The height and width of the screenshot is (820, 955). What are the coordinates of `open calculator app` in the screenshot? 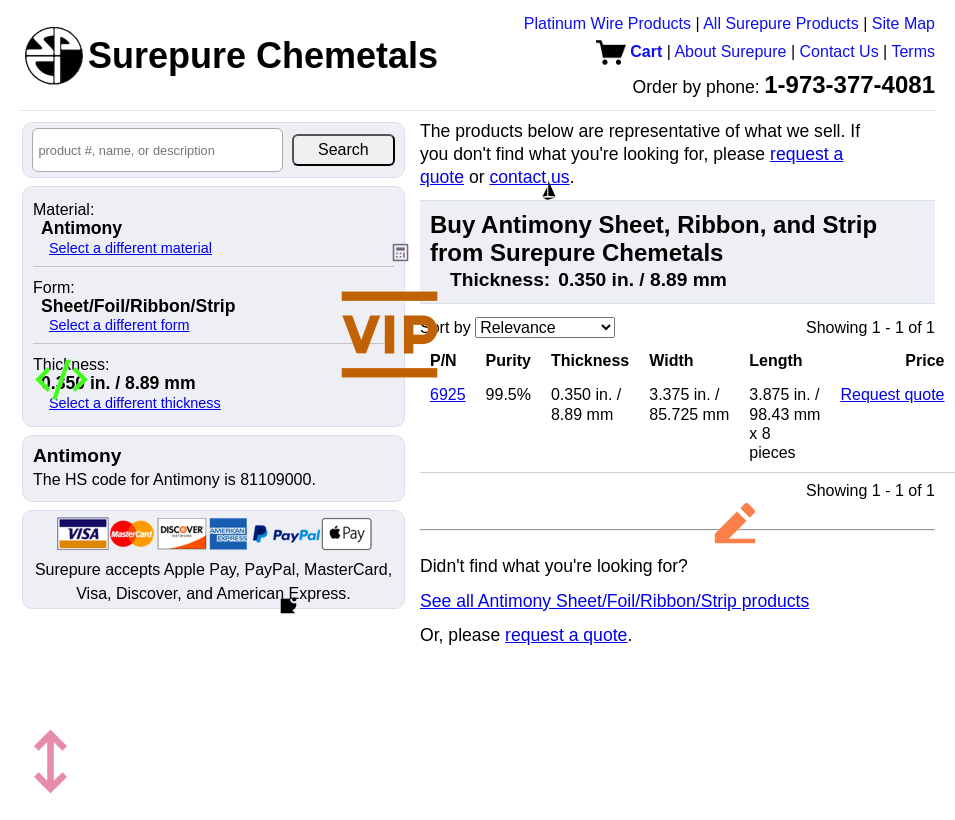 It's located at (400, 252).